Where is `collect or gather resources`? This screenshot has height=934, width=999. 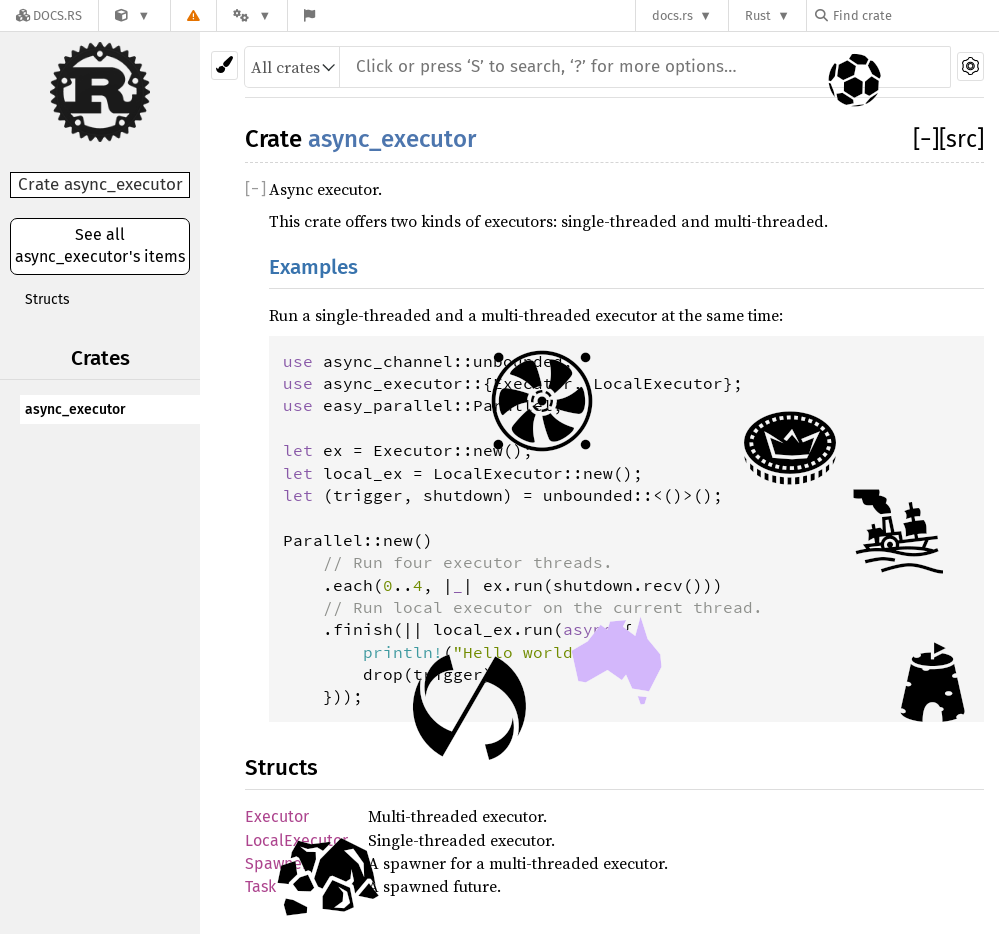 collect or gather resources is located at coordinates (327, 870).